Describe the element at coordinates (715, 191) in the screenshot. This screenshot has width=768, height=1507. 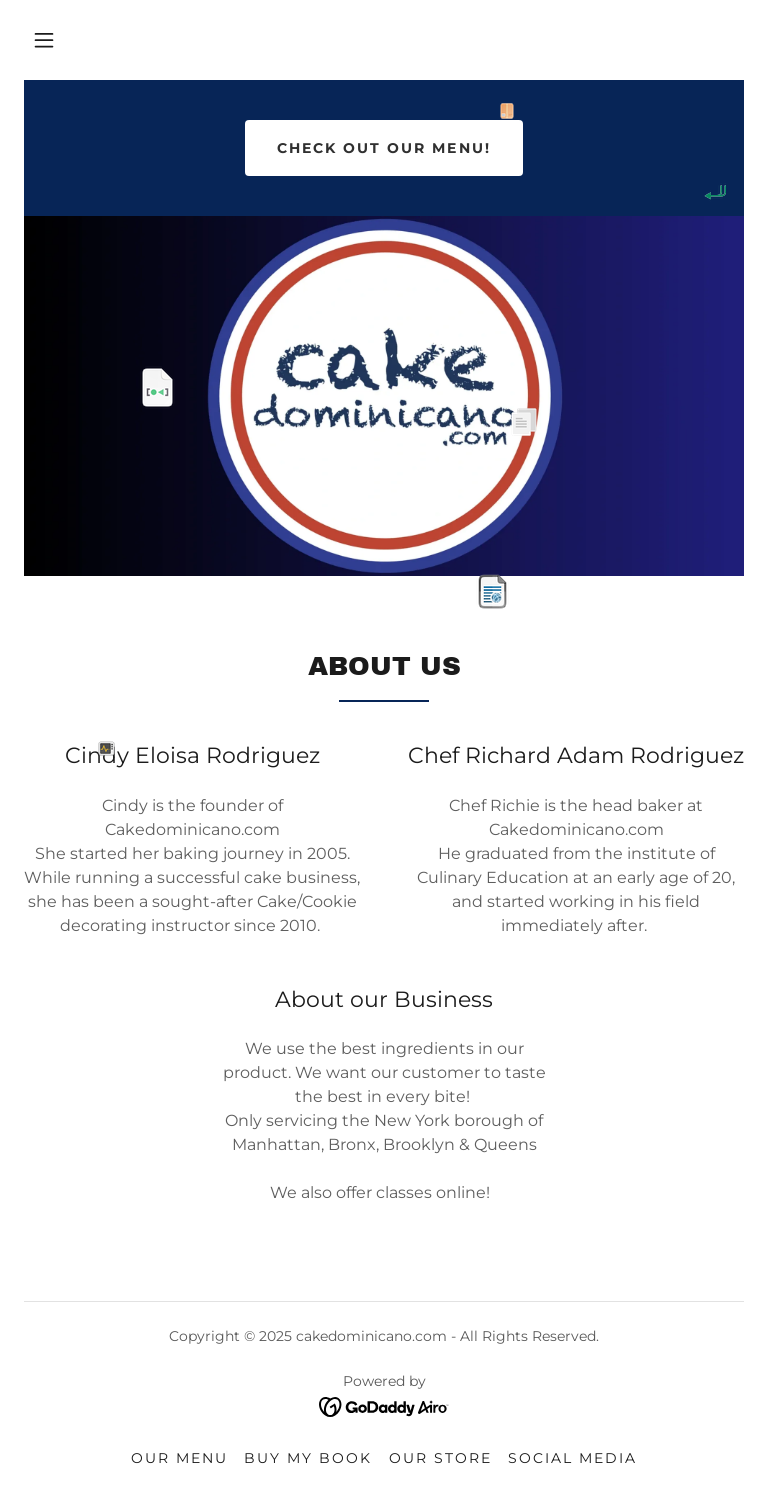
I see `reply to all recipients of an email` at that location.